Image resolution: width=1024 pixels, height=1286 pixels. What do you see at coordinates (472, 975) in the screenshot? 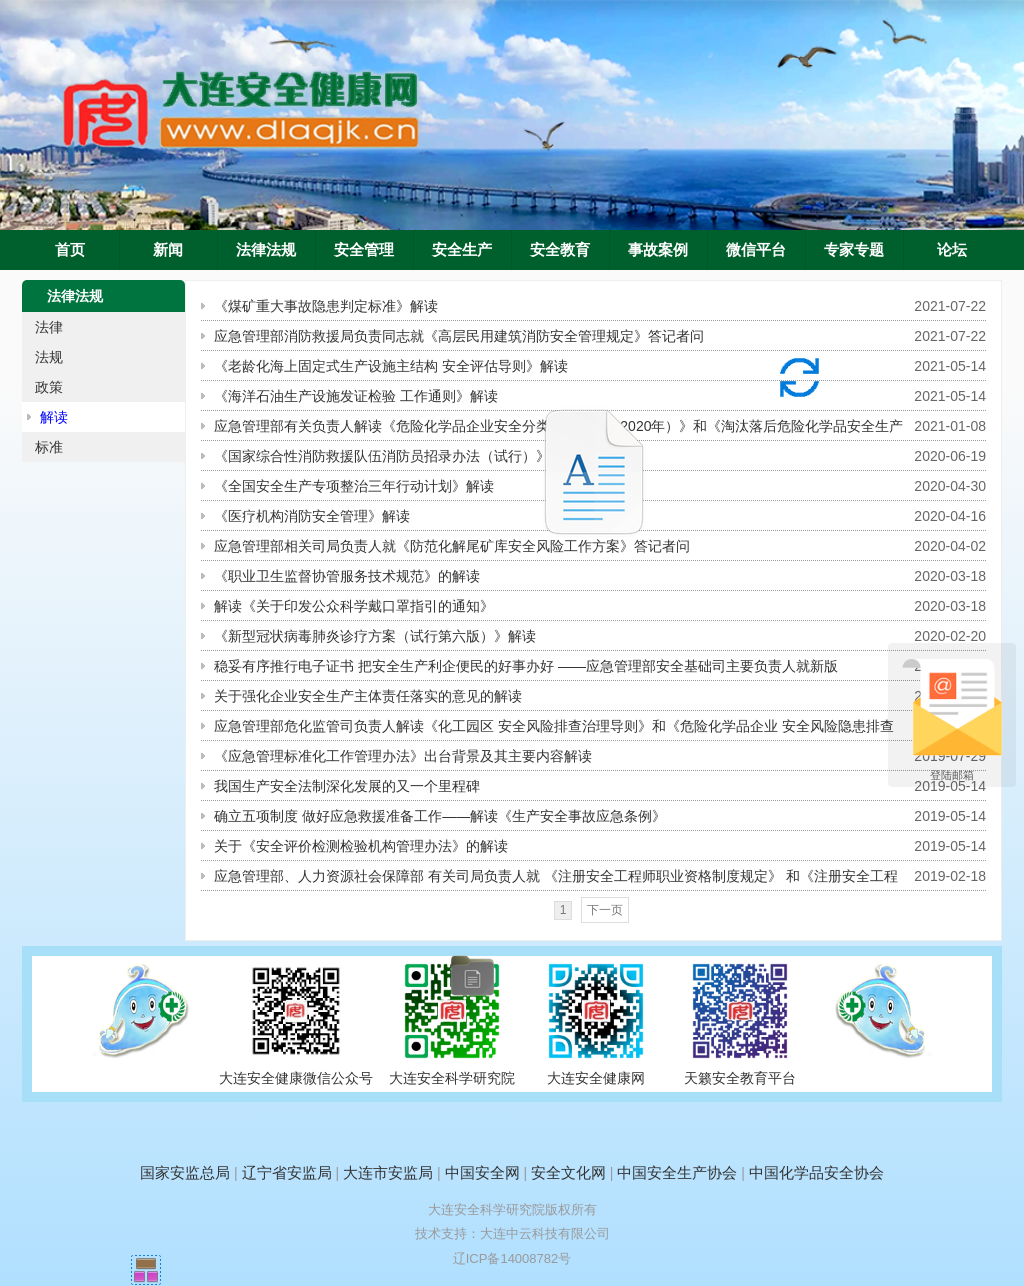
I see `open your documents folder` at bounding box center [472, 975].